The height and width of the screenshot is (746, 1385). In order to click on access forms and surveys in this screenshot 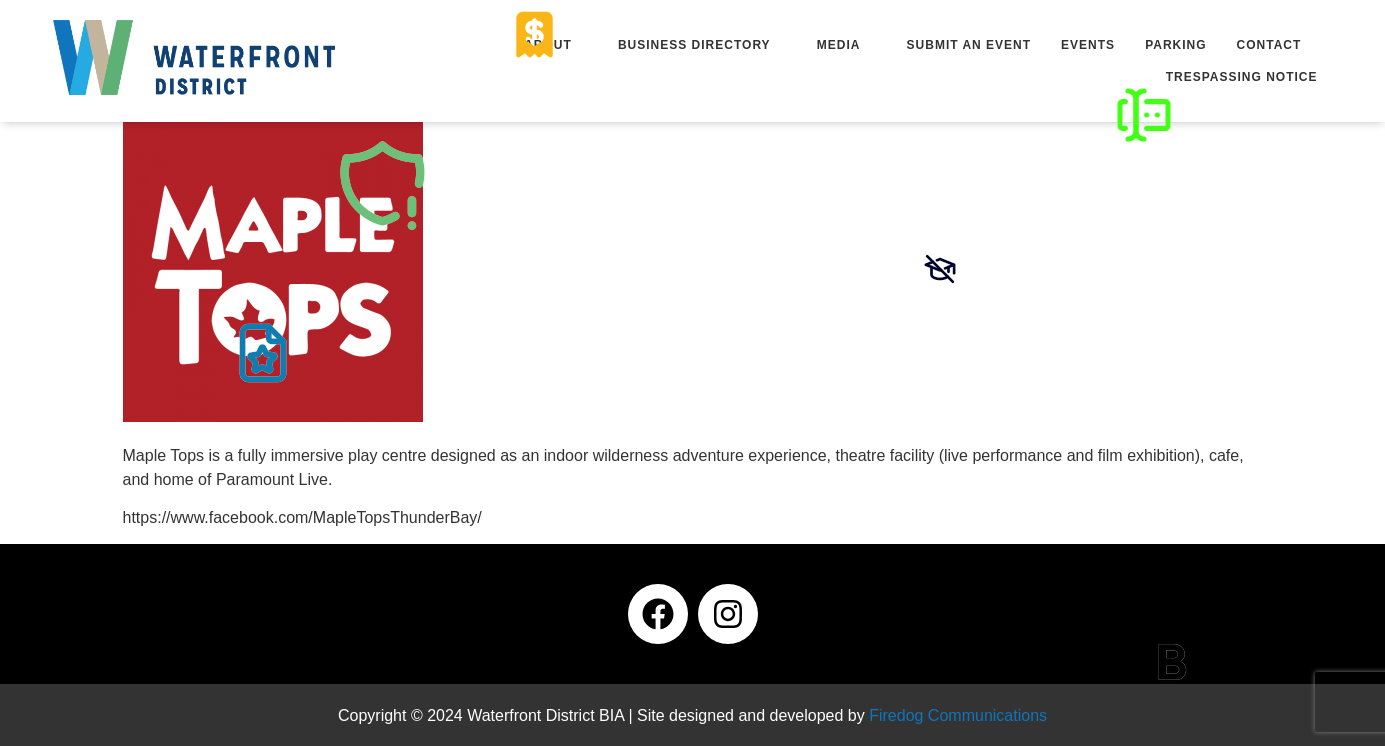, I will do `click(1144, 115)`.